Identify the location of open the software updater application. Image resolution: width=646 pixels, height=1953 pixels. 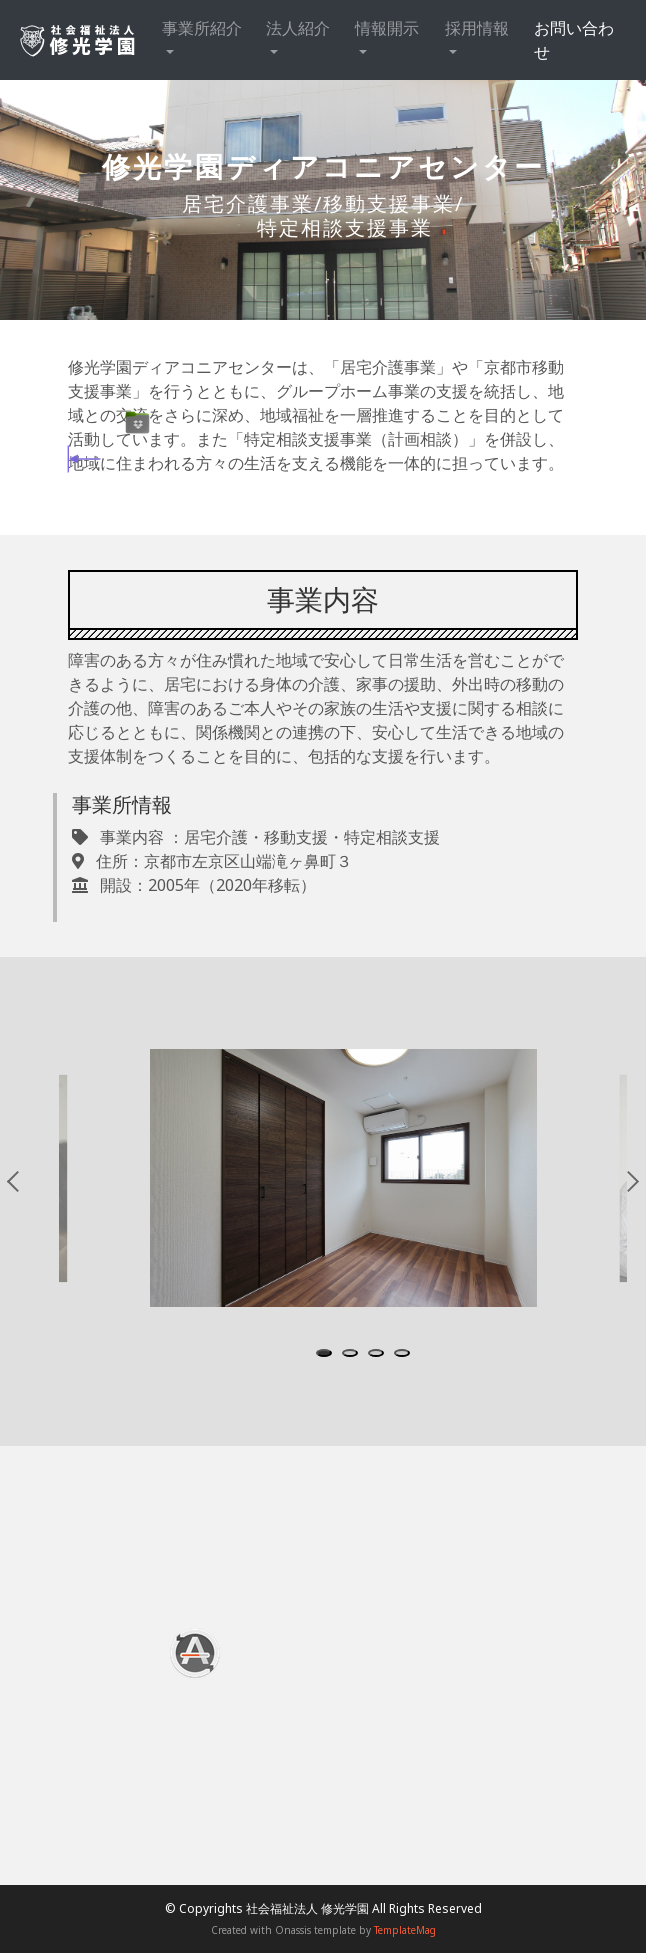
(195, 1653).